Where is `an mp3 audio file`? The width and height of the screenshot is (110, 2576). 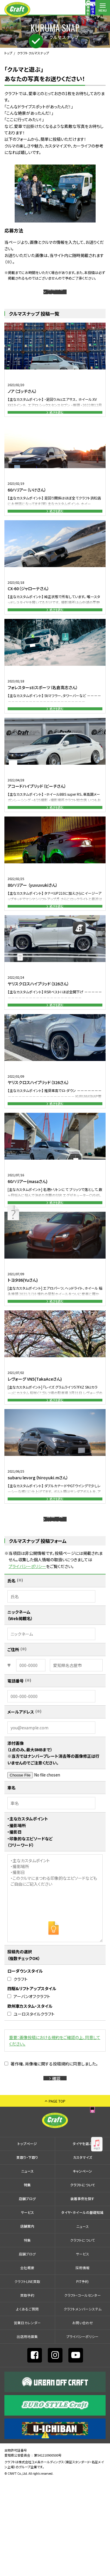
an mp3 audio file is located at coordinates (97, 2144).